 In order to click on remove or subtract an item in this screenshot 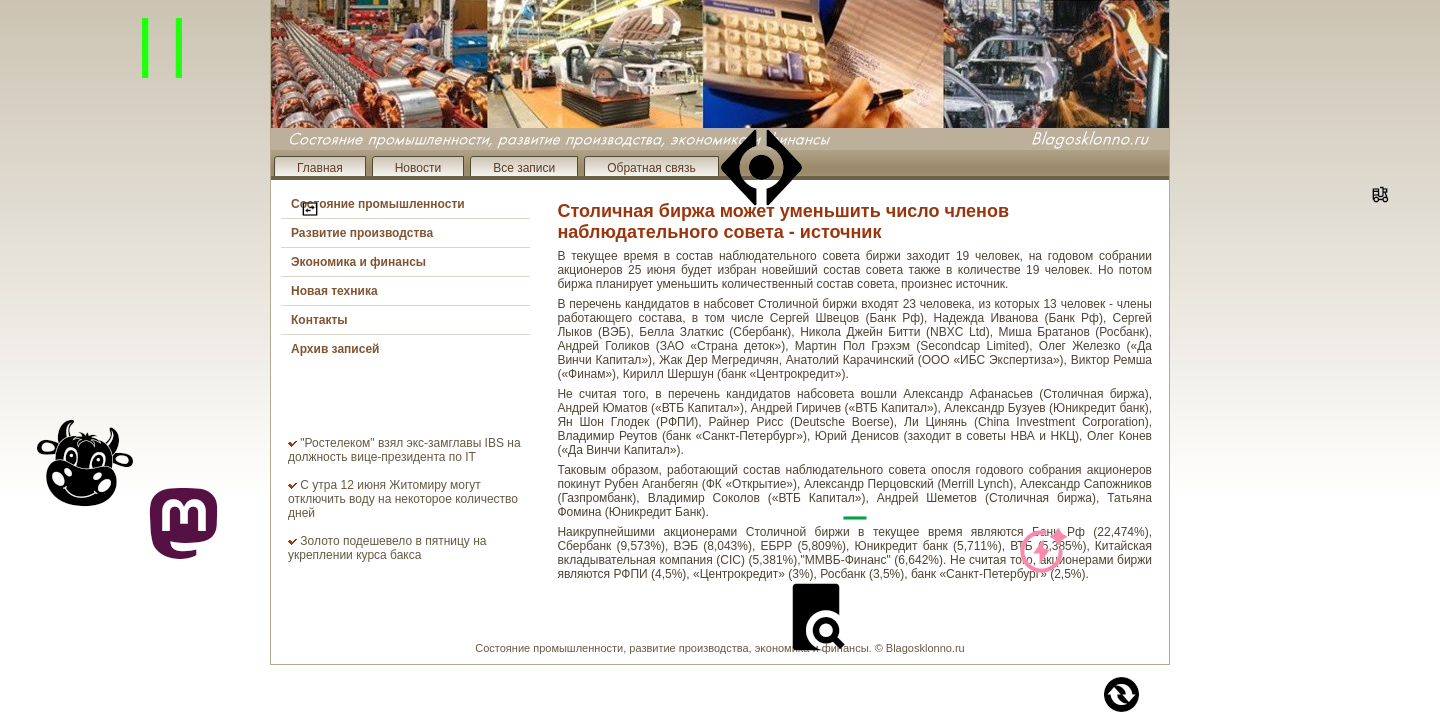, I will do `click(855, 518)`.